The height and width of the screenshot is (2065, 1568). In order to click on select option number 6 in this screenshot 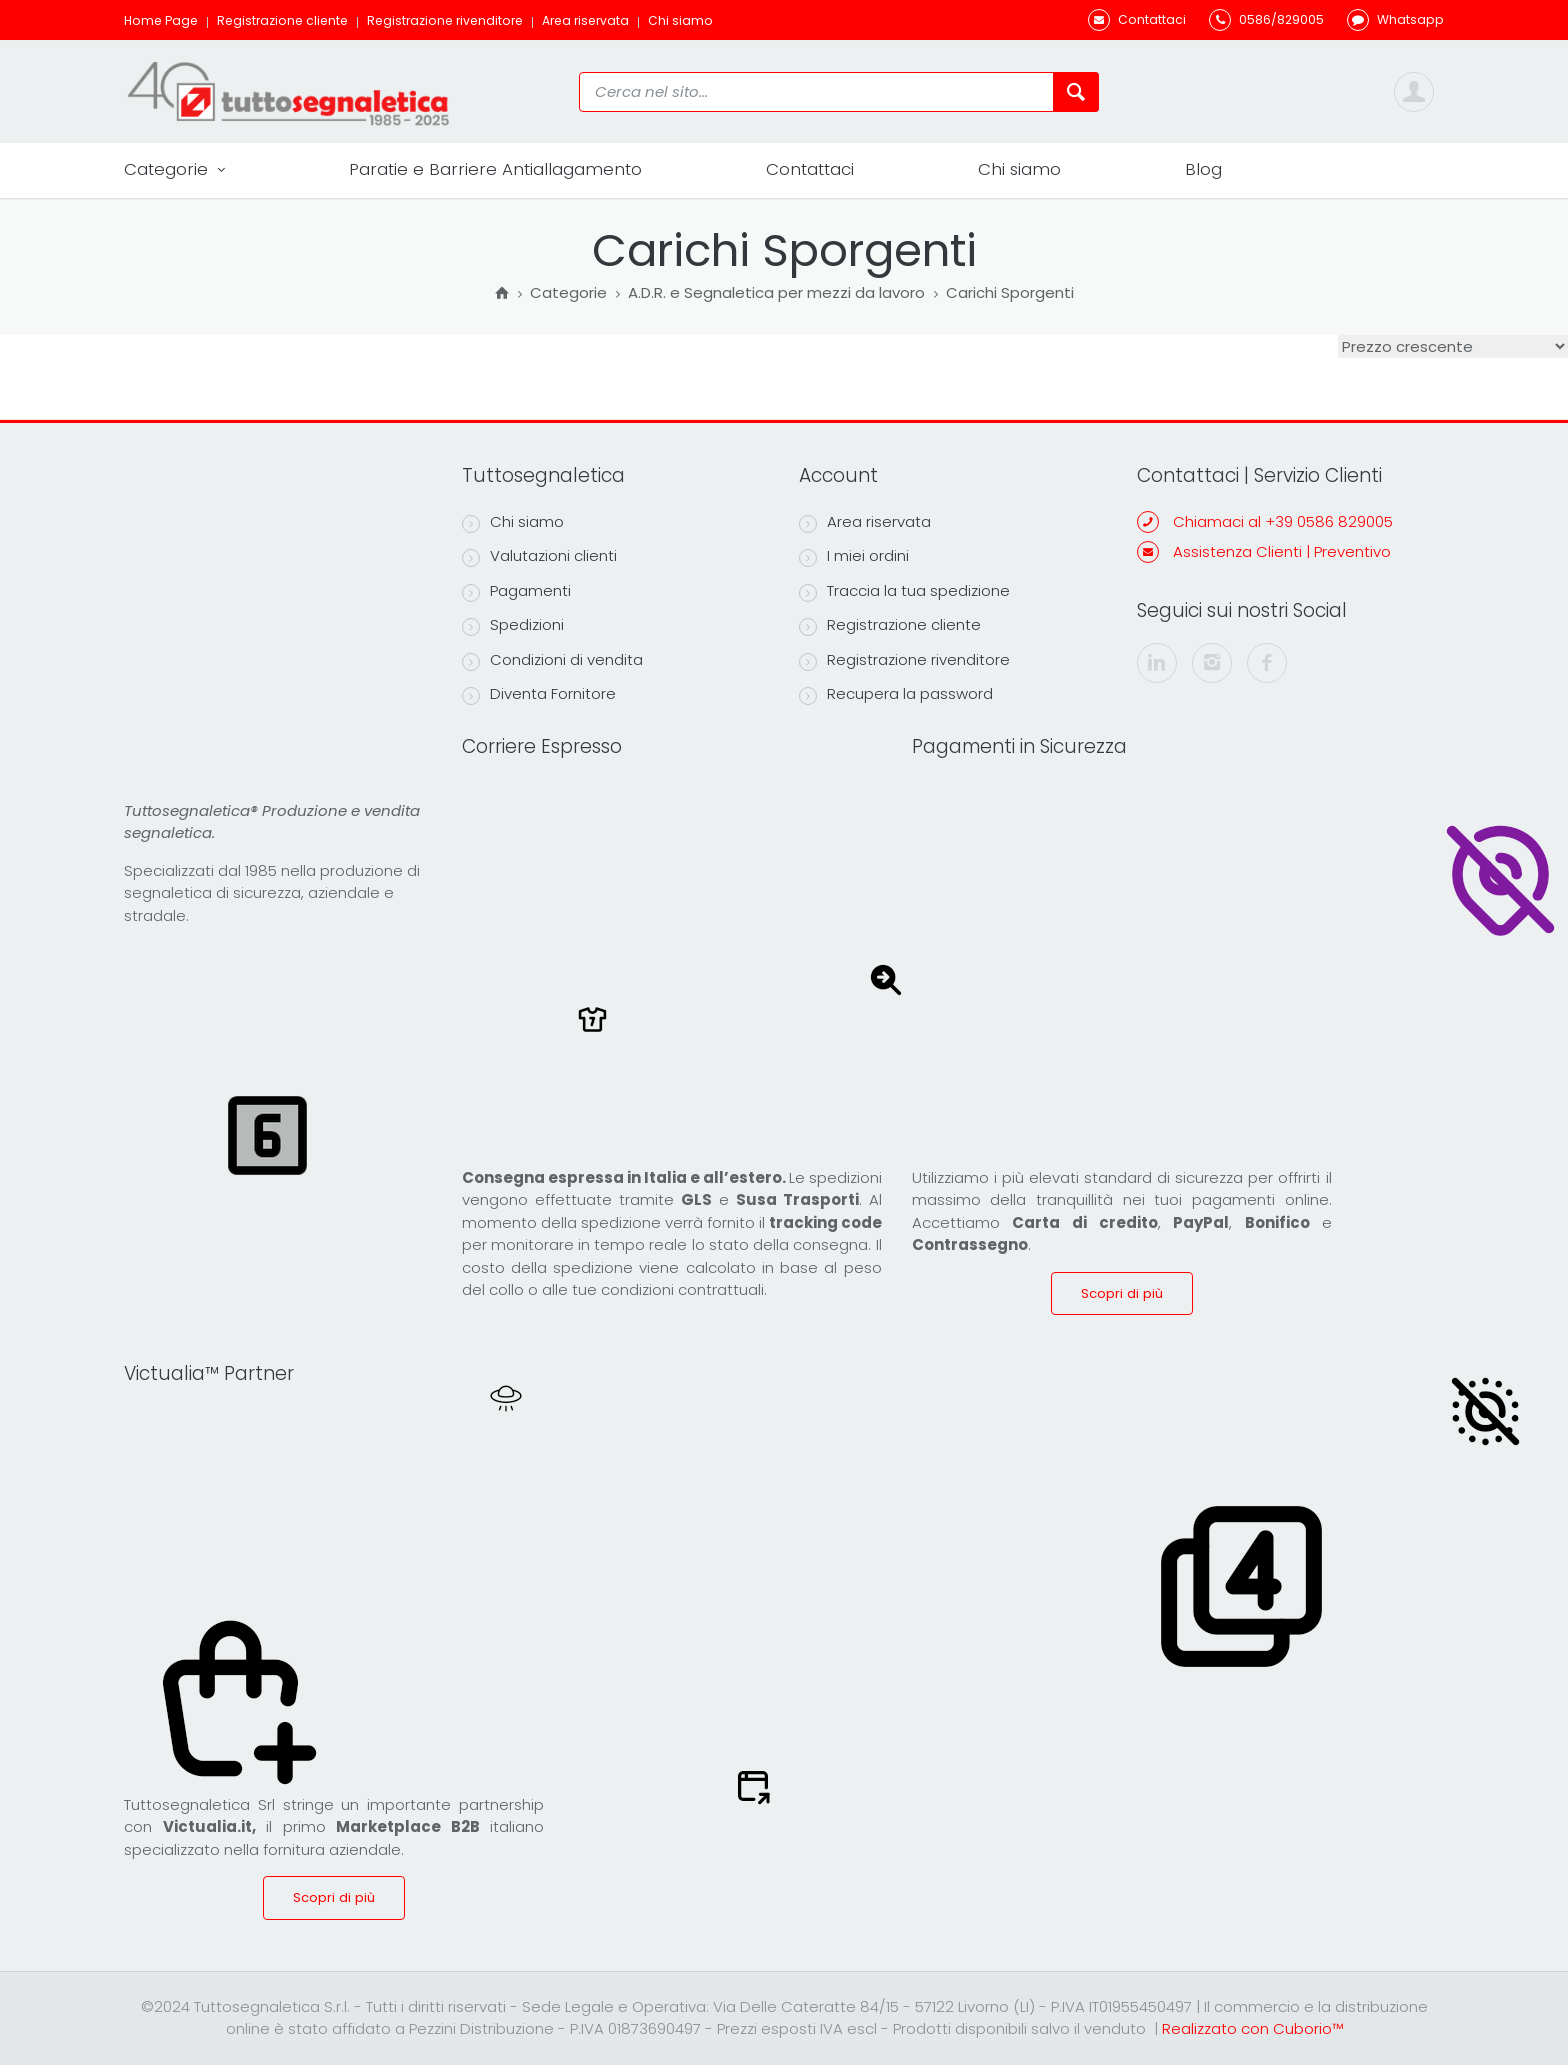, I will do `click(267, 1135)`.